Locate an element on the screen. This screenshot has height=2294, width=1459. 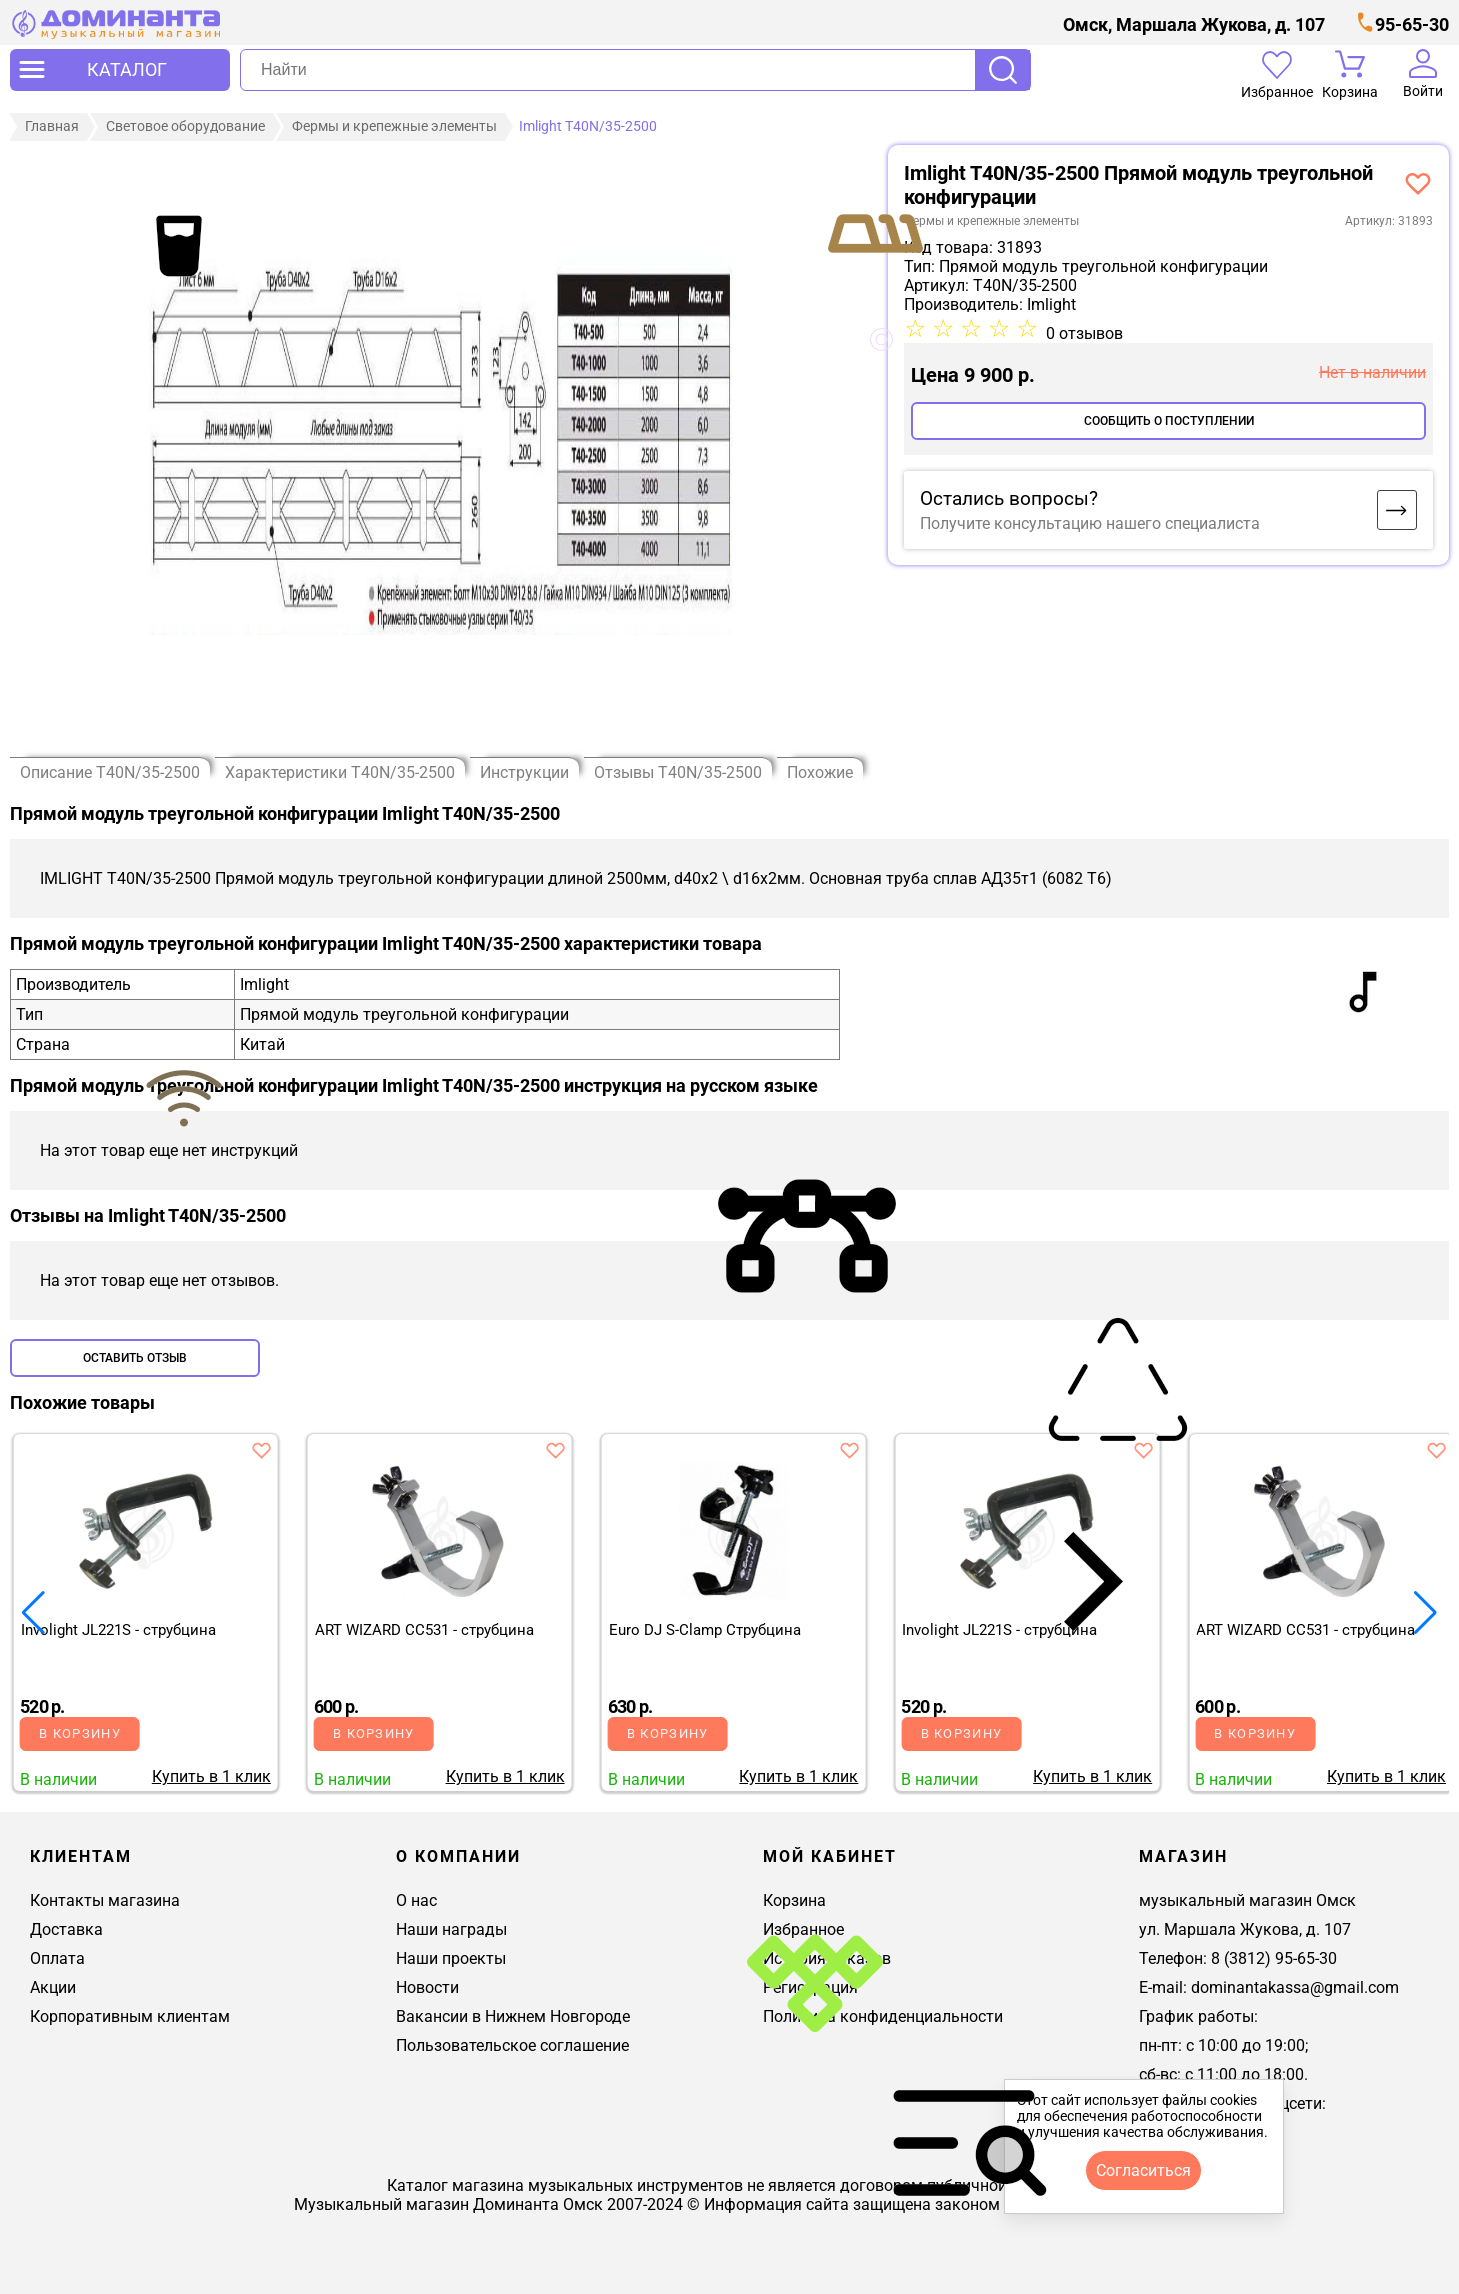
open Tidal music streaming app is located at coordinates (815, 1979).